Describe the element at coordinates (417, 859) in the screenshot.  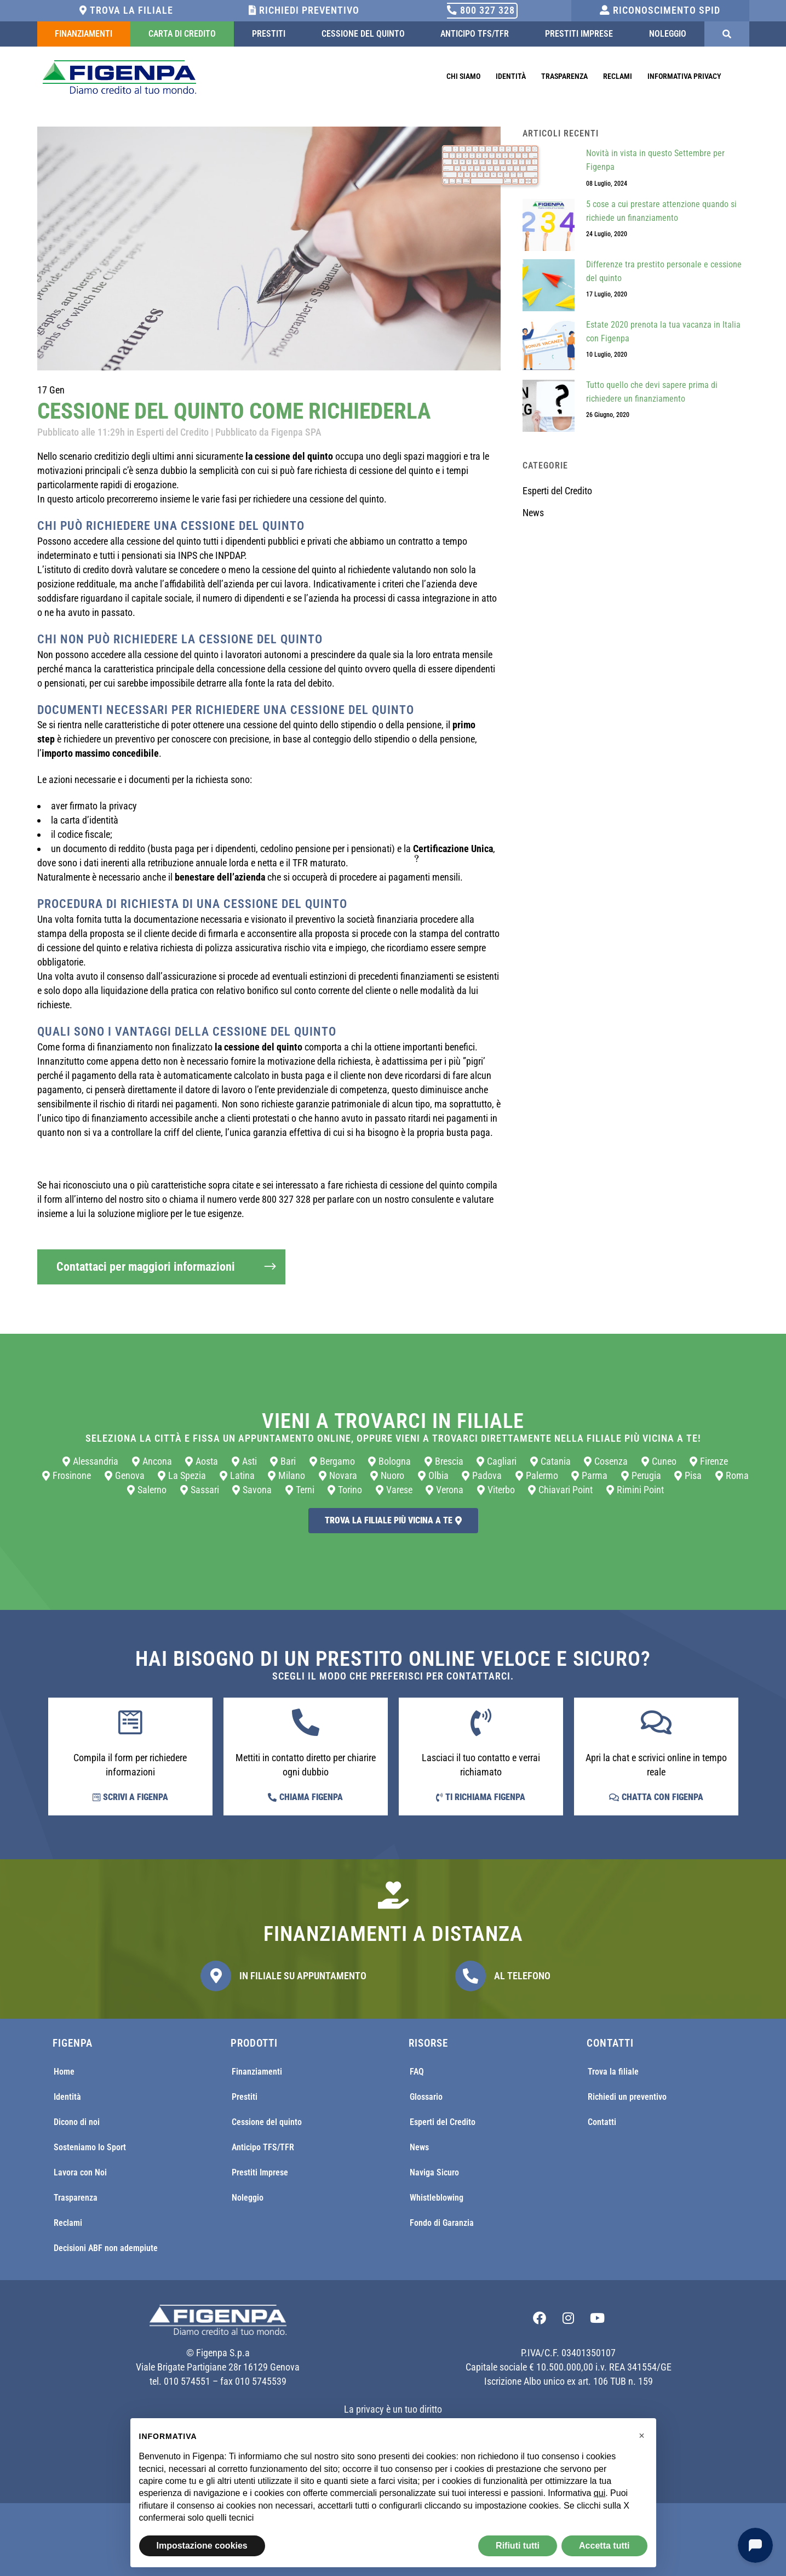
I see `access help documentation or support` at that location.